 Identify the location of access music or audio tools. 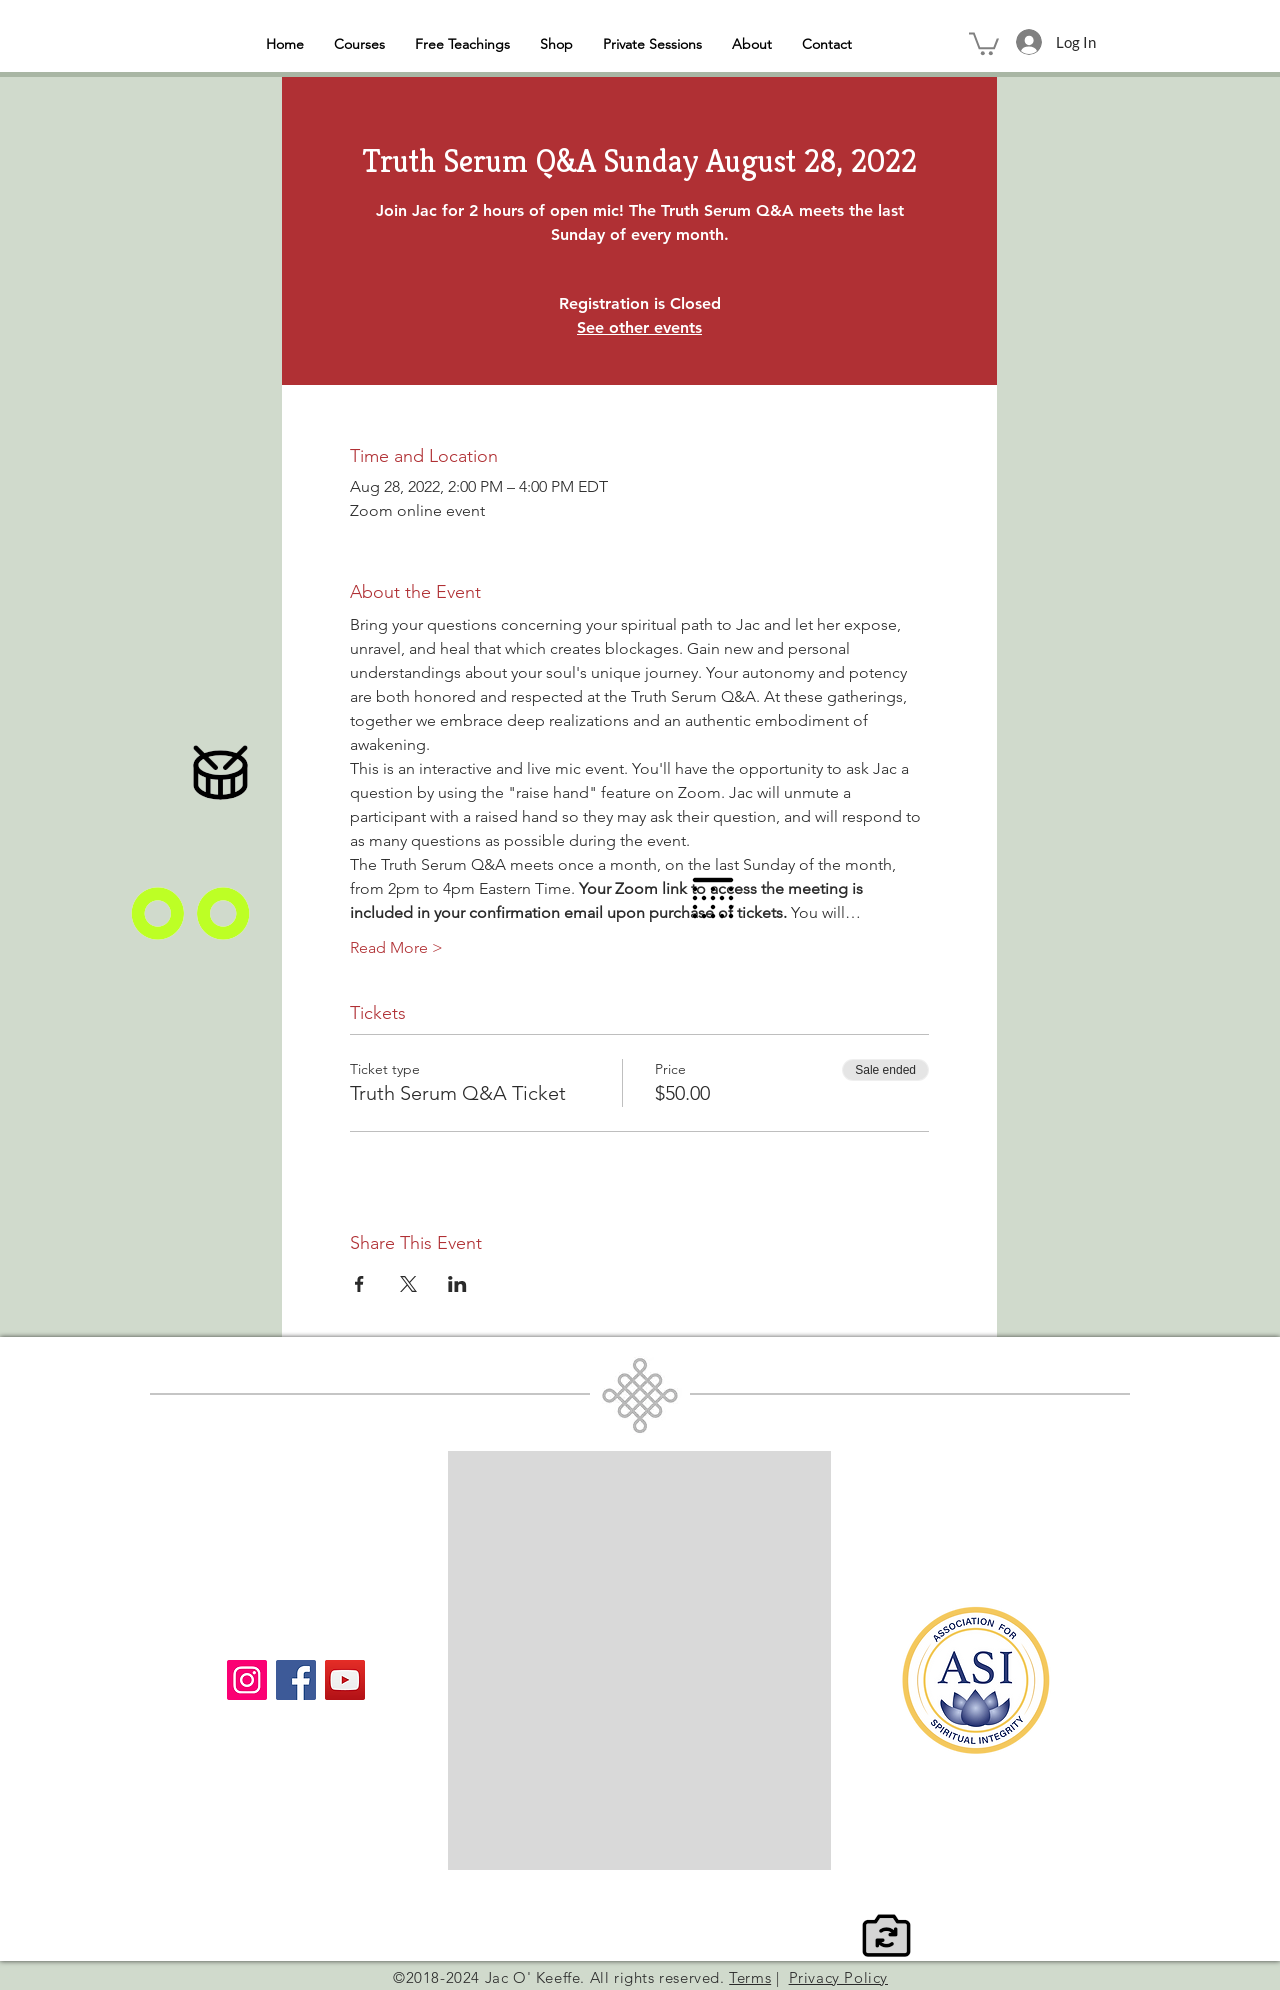
(220, 772).